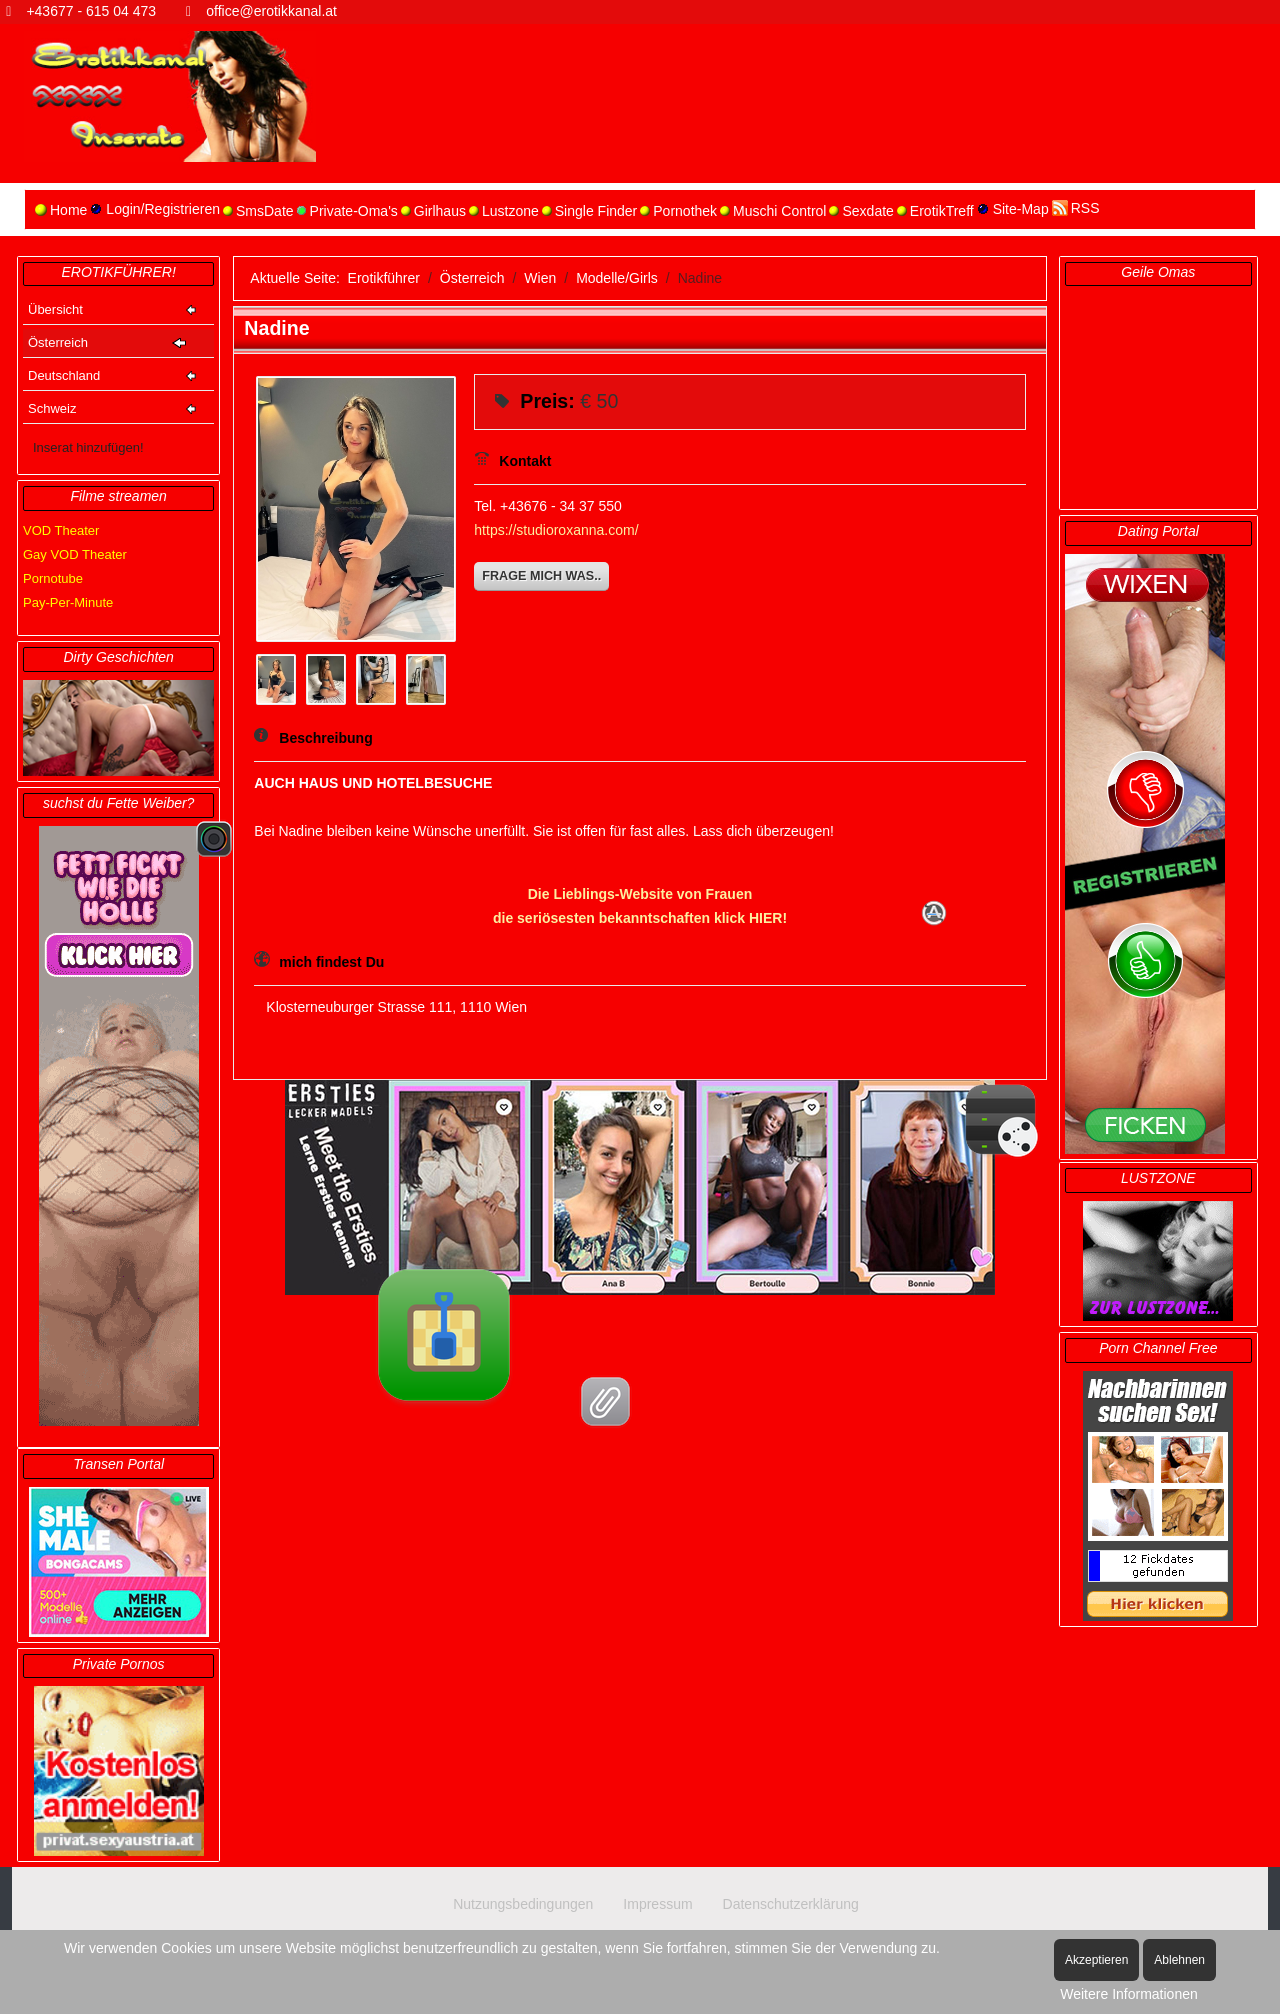 The width and height of the screenshot is (1280, 2014). What do you see at coordinates (934, 913) in the screenshot?
I see `open the software updater application` at bounding box center [934, 913].